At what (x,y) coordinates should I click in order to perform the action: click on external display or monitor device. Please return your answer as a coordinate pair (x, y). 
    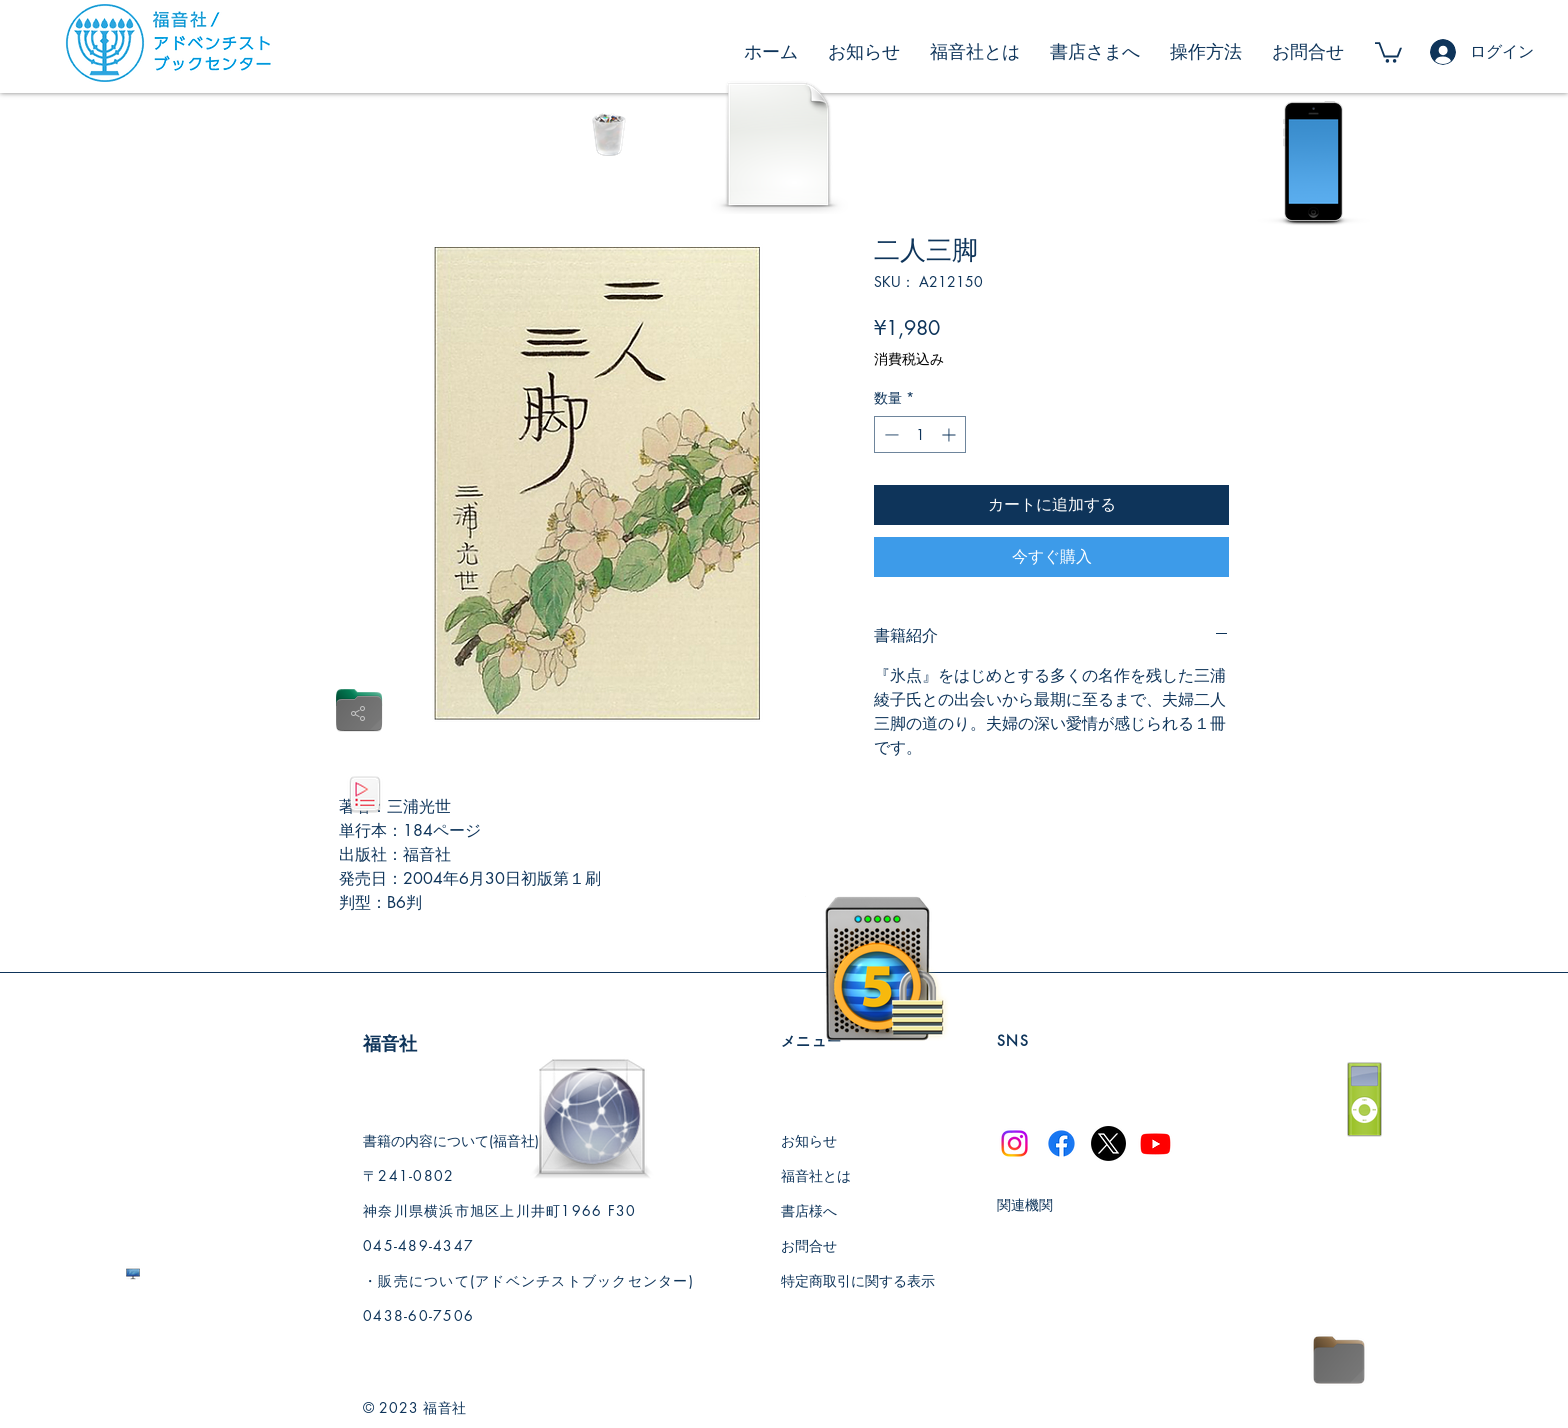
    Looking at the image, I should click on (133, 1271).